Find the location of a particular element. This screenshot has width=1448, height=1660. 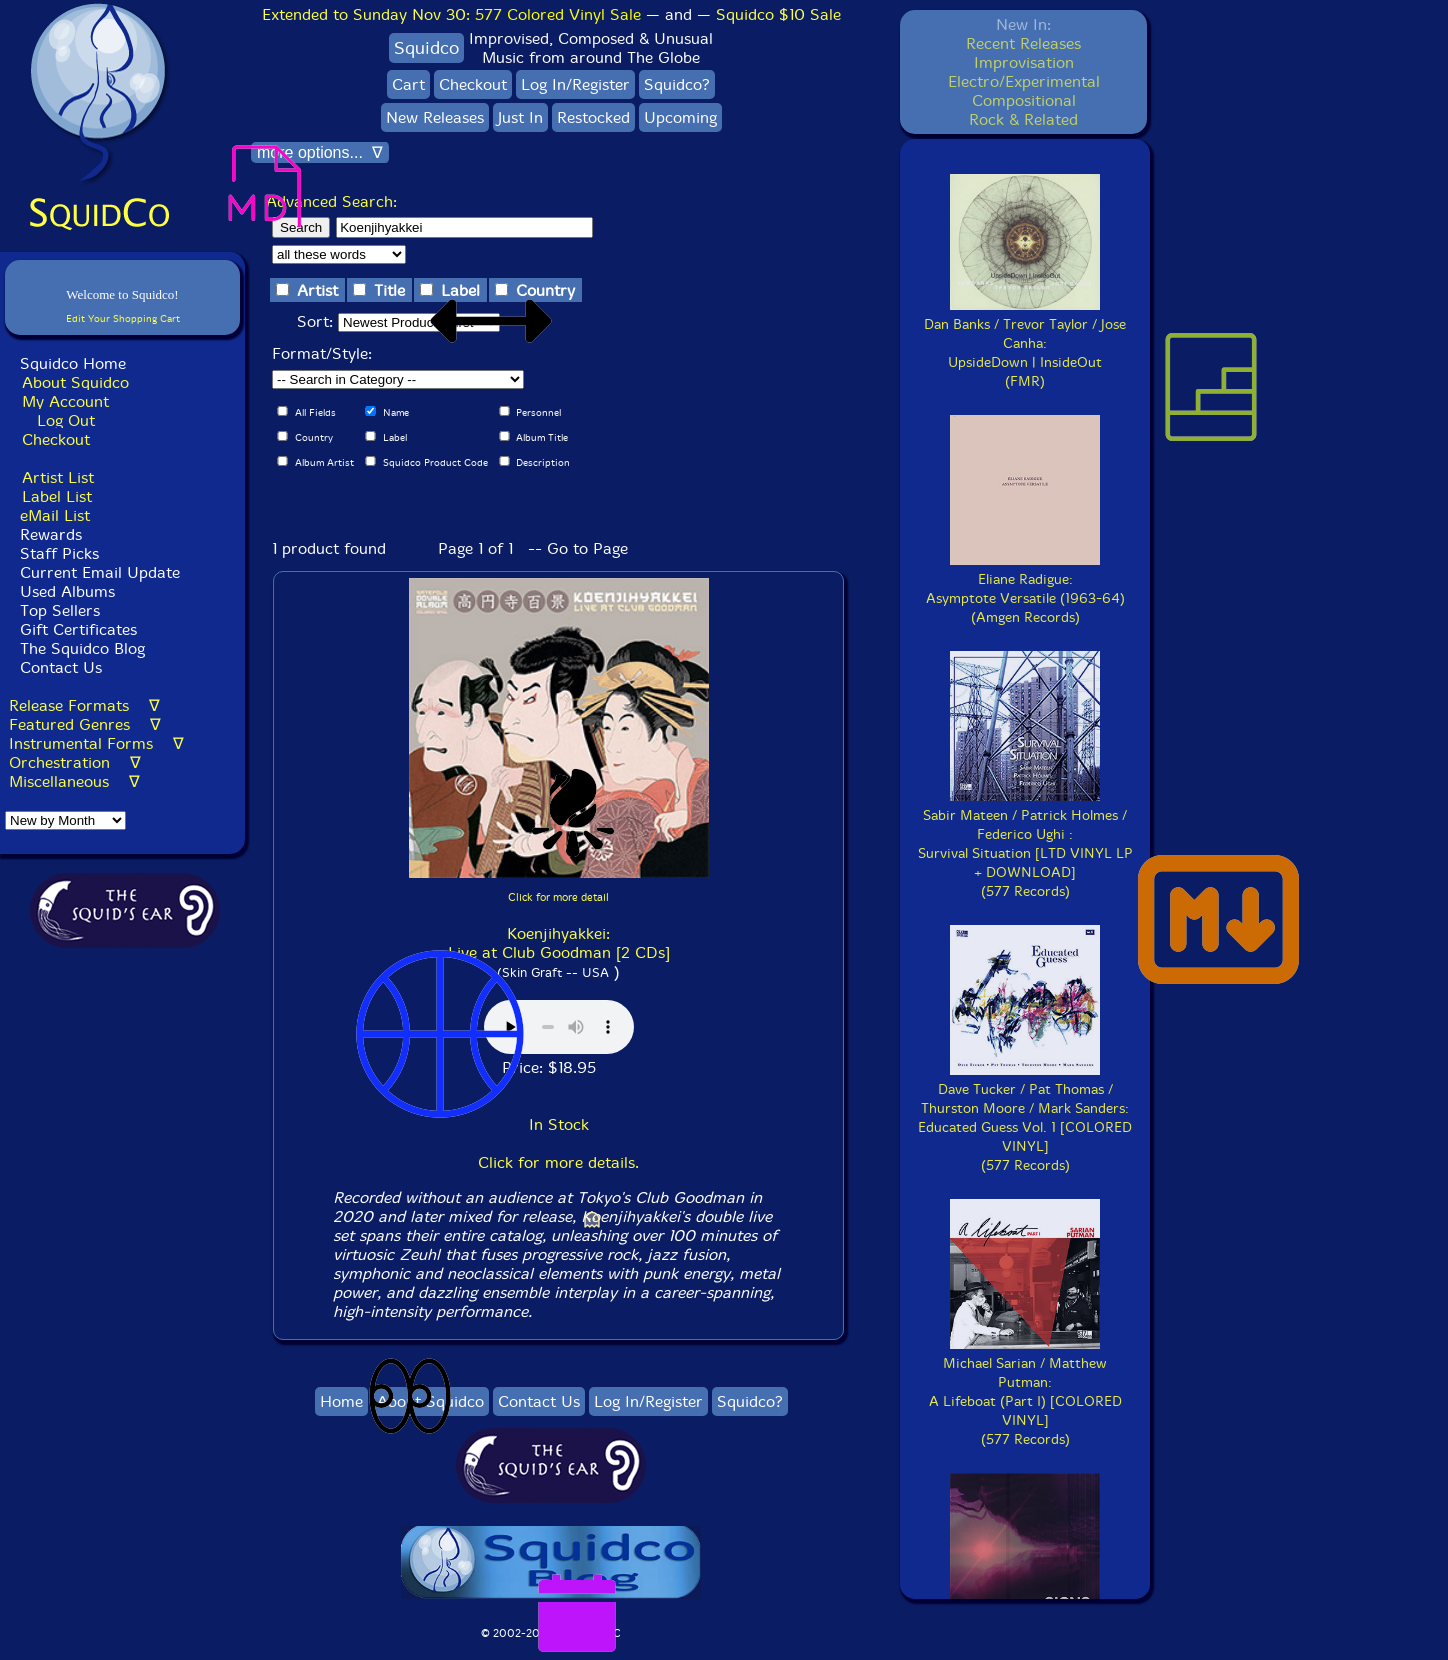

format text using markdown syntax is located at coordinates (1218, 919).